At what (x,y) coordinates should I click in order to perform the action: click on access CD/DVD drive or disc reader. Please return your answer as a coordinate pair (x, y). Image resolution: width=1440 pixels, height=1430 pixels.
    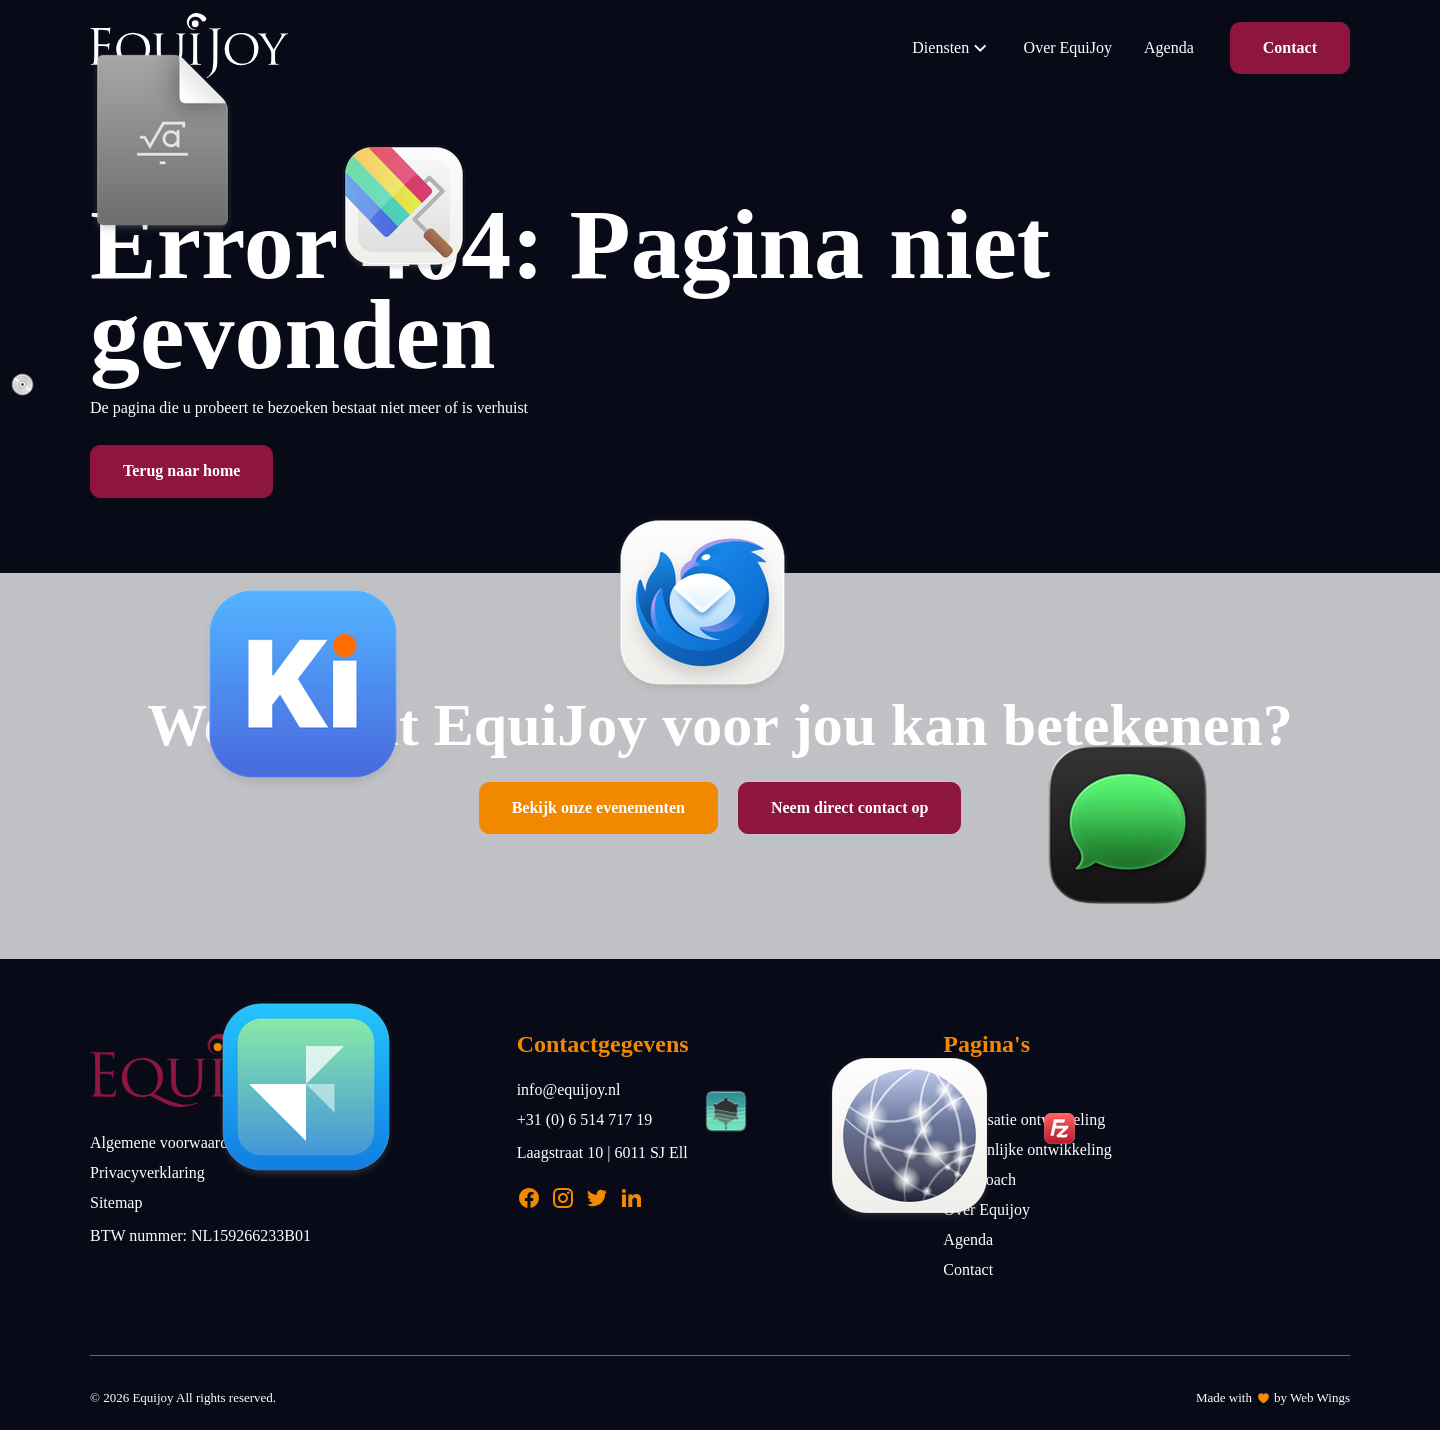
    Looking at the image, I should click on (22, 384).